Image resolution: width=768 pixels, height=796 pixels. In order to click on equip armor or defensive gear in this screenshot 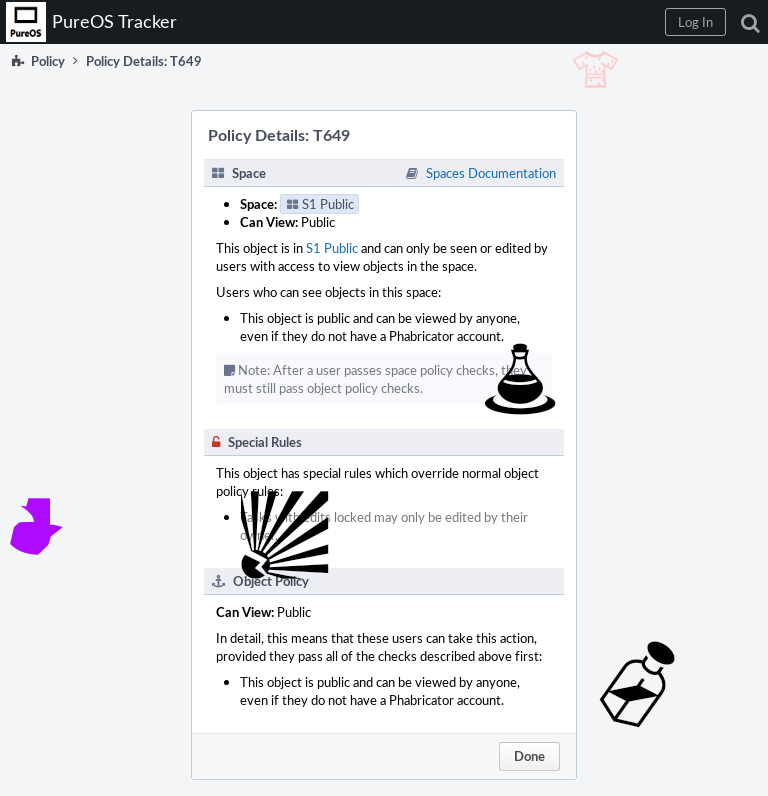, I will do `click(595, 69)`.